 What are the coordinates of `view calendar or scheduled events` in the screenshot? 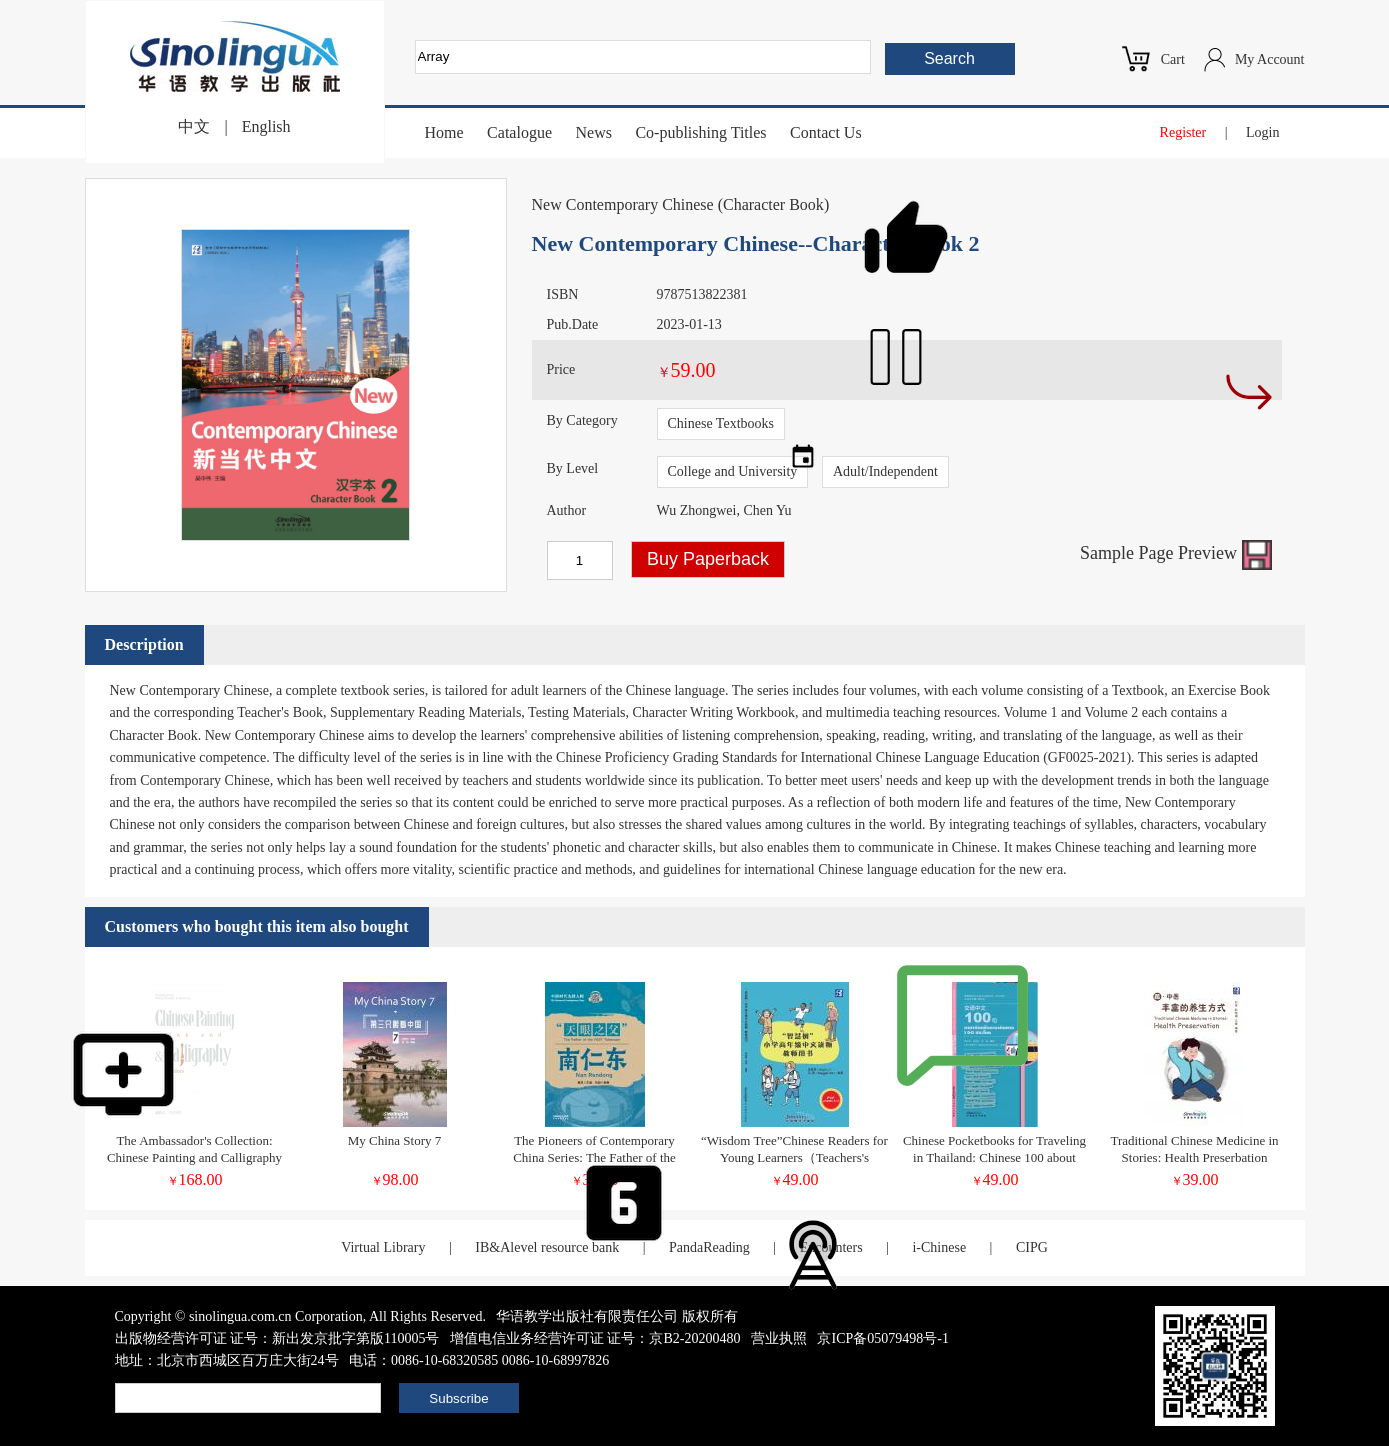 It's located at (803, 456).